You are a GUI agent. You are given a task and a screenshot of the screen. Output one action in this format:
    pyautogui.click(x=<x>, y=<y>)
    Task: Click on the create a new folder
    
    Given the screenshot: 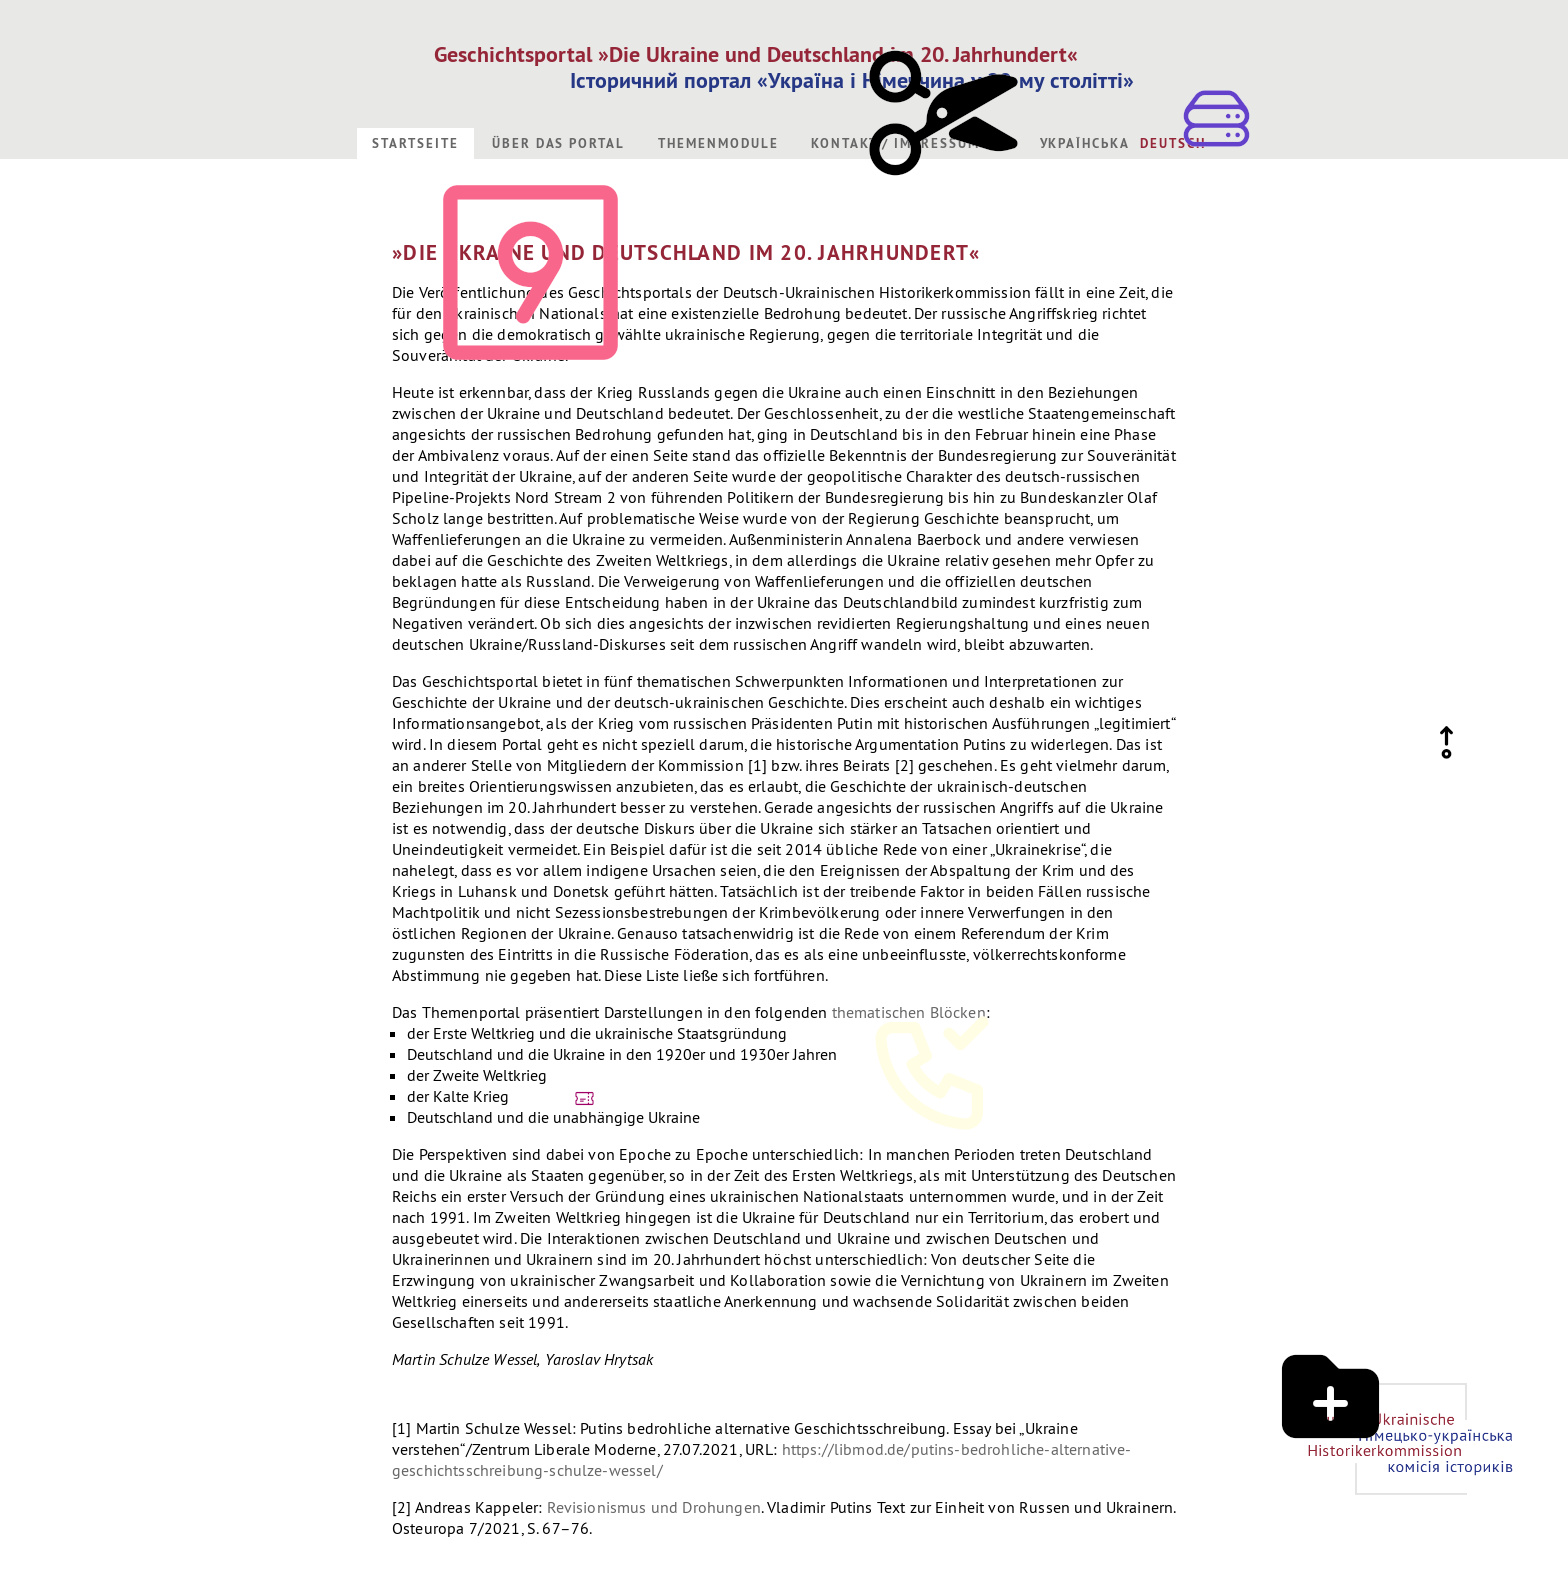 What is the action you would take?
    pyautogui.click(x=1330, y=1396)
    